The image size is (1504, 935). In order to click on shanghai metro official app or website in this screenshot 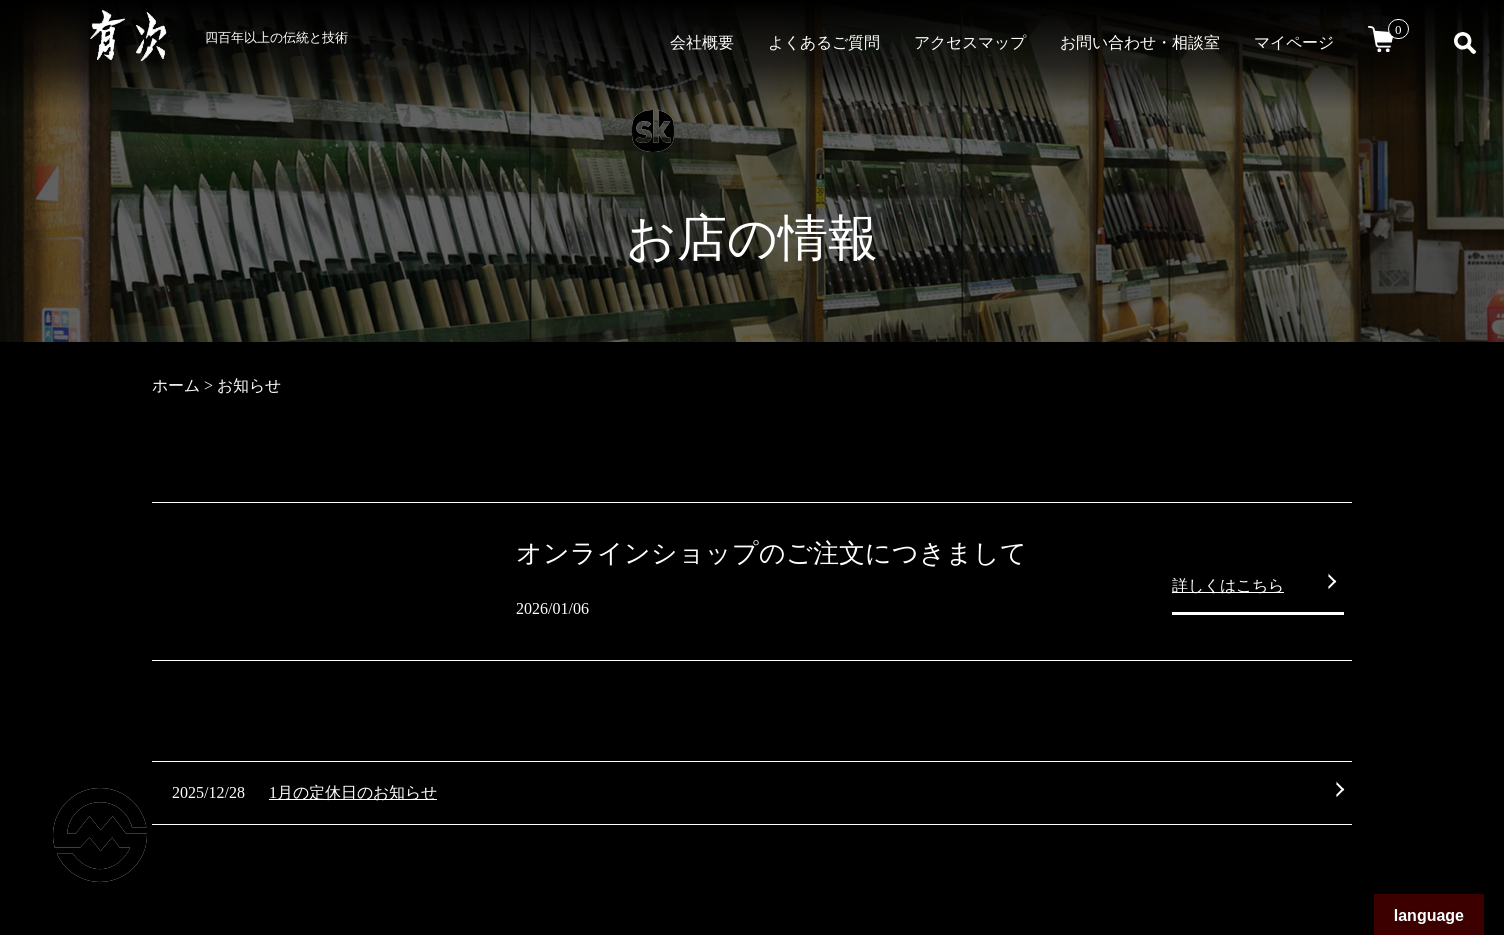, I will do `click(100, 835)`.